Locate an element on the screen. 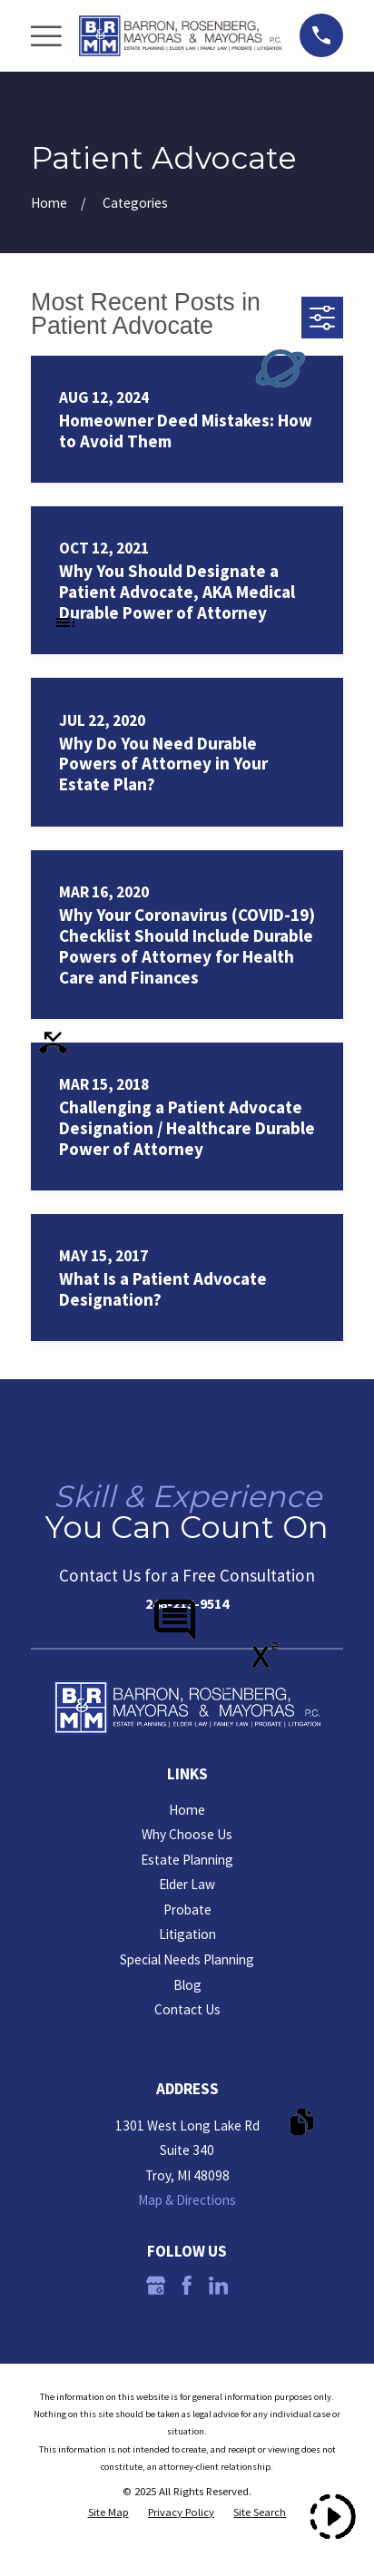 Image resolution: width=374 pixels, height=2576 pixels. add a comment or note is located at coordinates (174, 1620).